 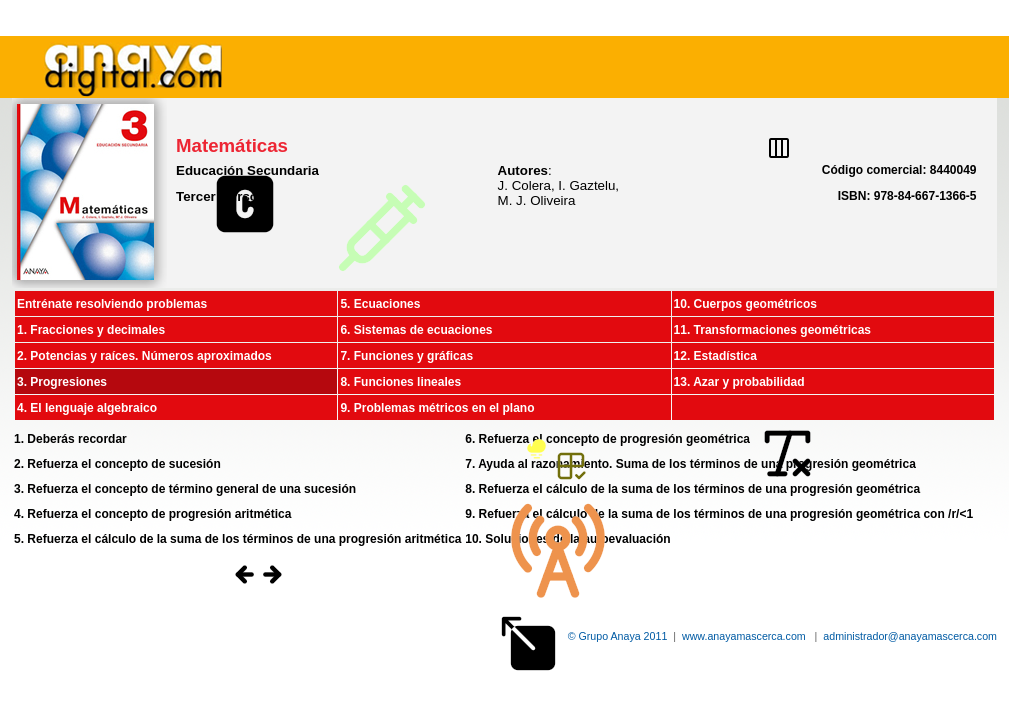 I want to click on open link in new window, so click(x=528, y=643).